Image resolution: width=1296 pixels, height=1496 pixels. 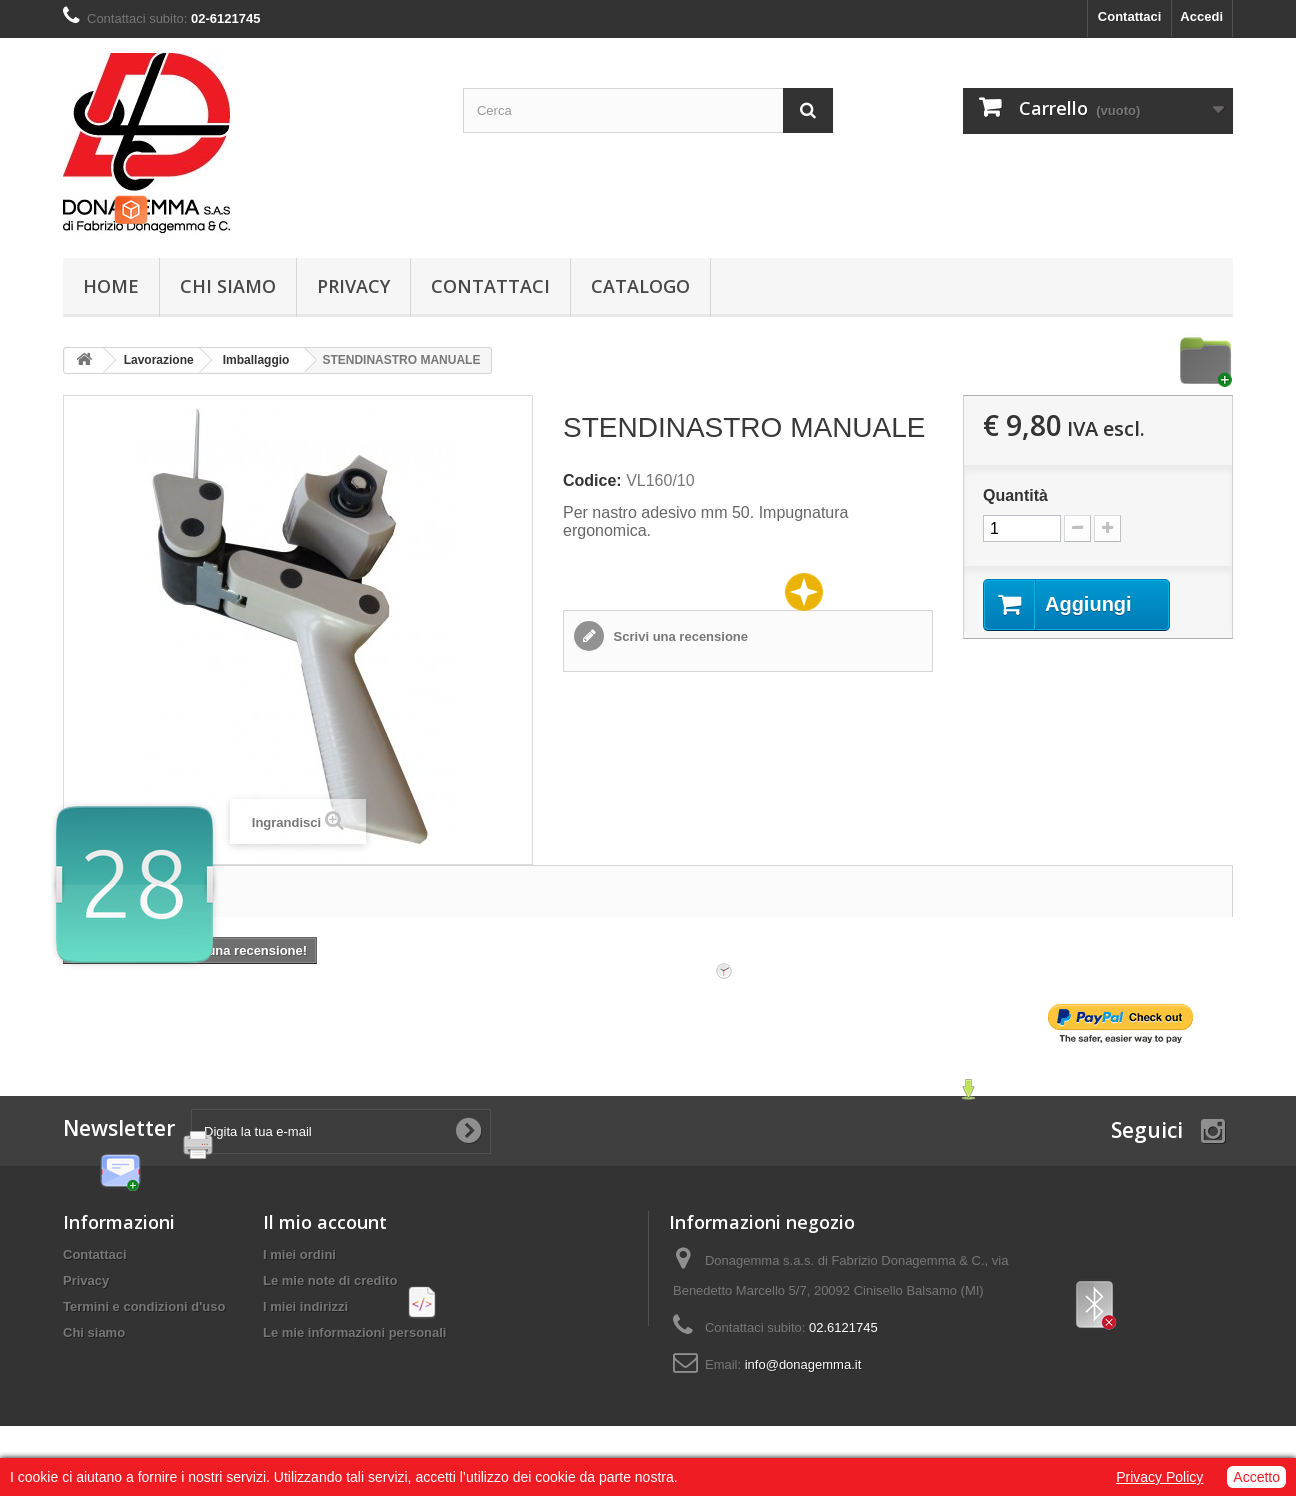 I want to click on compose a new email message, so click(x=120, y=1170).